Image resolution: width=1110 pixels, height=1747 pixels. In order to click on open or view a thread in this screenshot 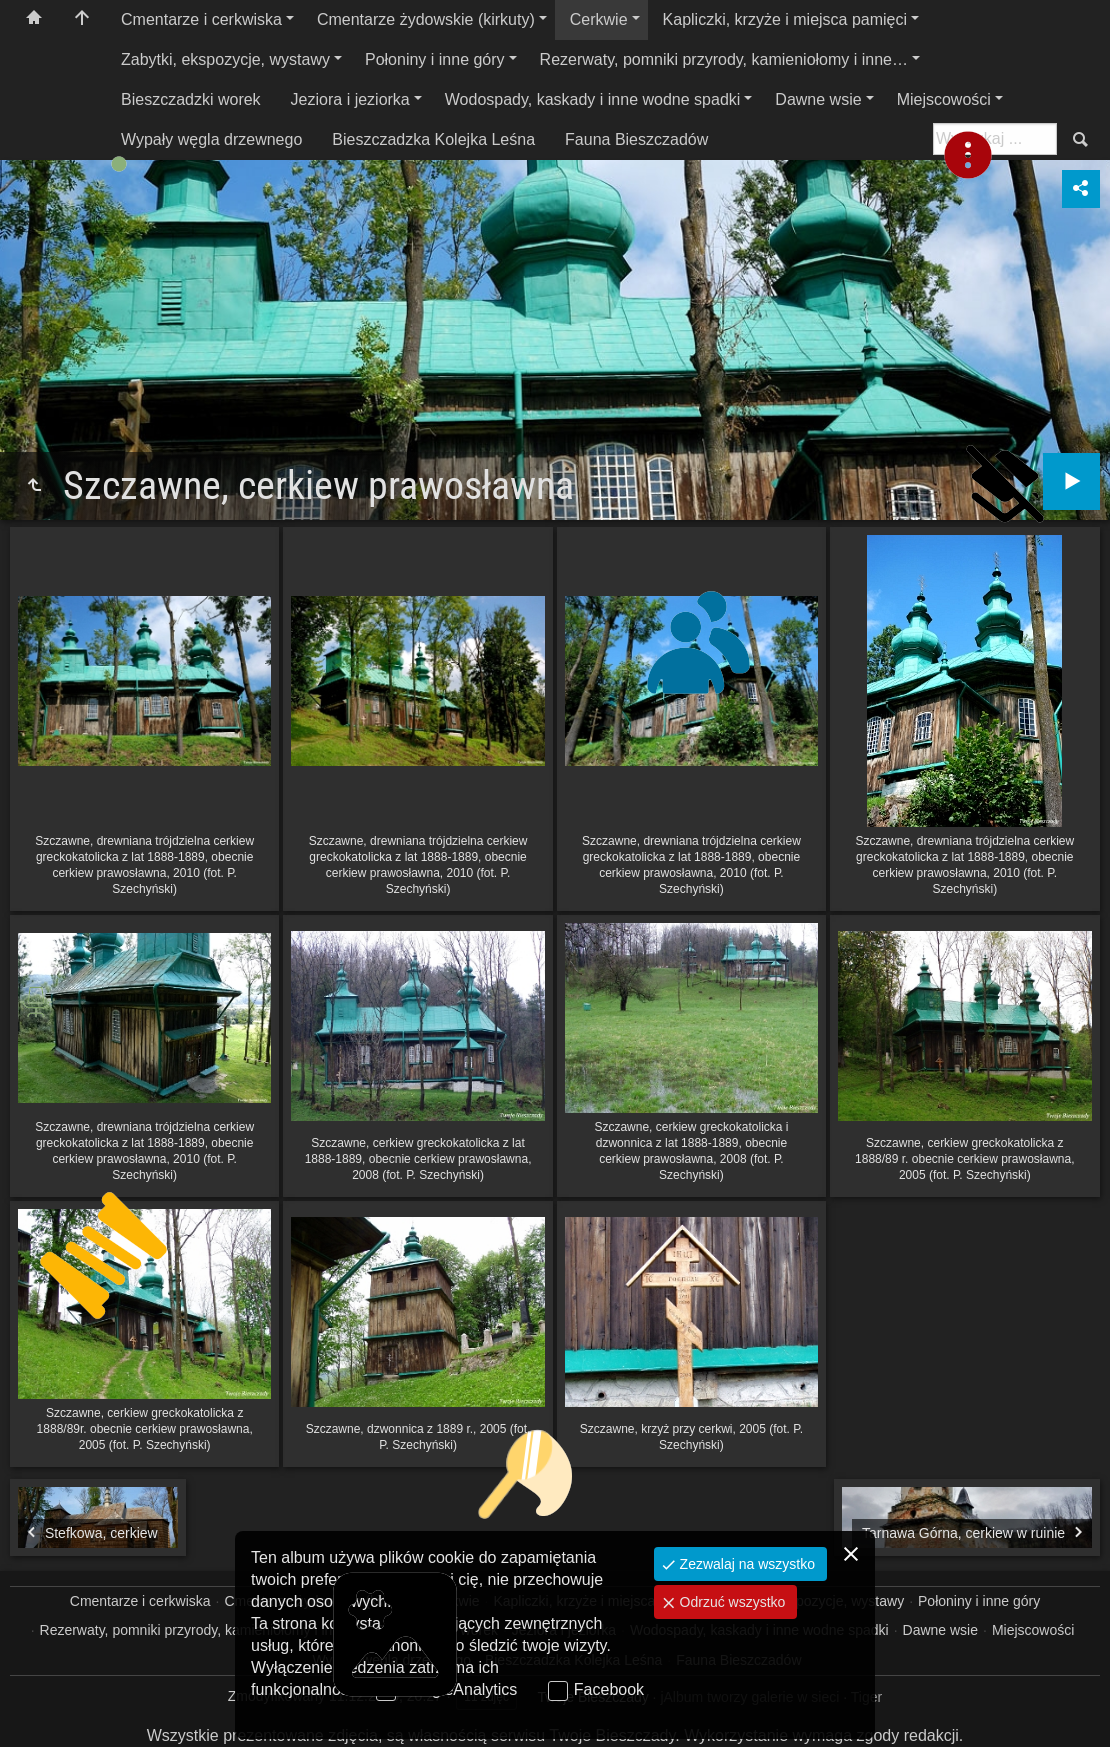, I will do `click(103, 1255)`.